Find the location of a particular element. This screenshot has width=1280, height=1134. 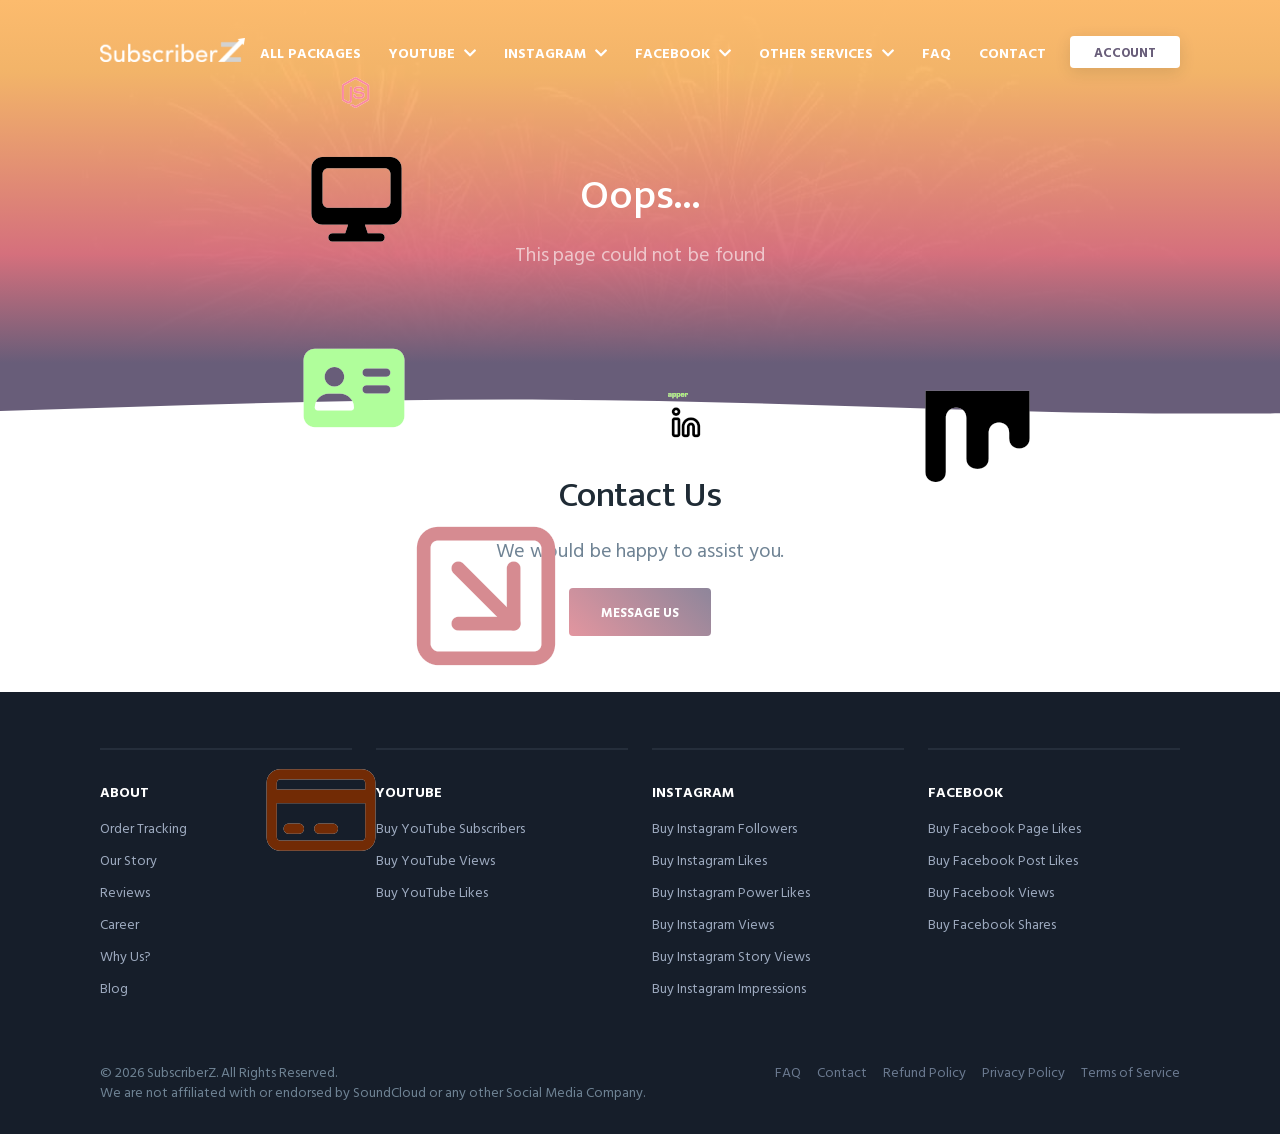

move or drag item to bottom-right is located at coordinates (486, 596).